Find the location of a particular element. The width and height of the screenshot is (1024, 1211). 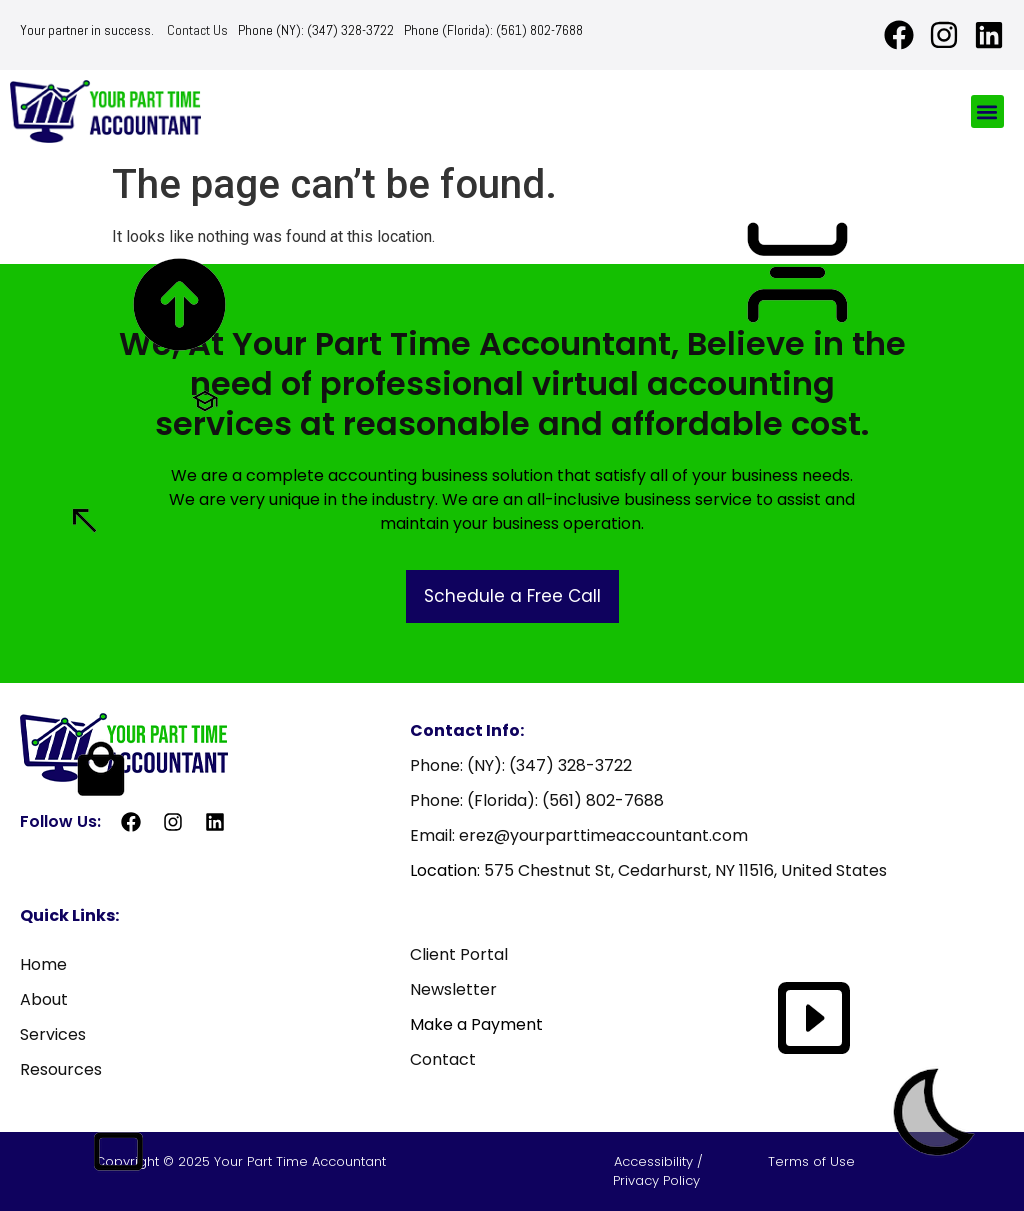

upload a file or content is located at coordinates (179, 304).